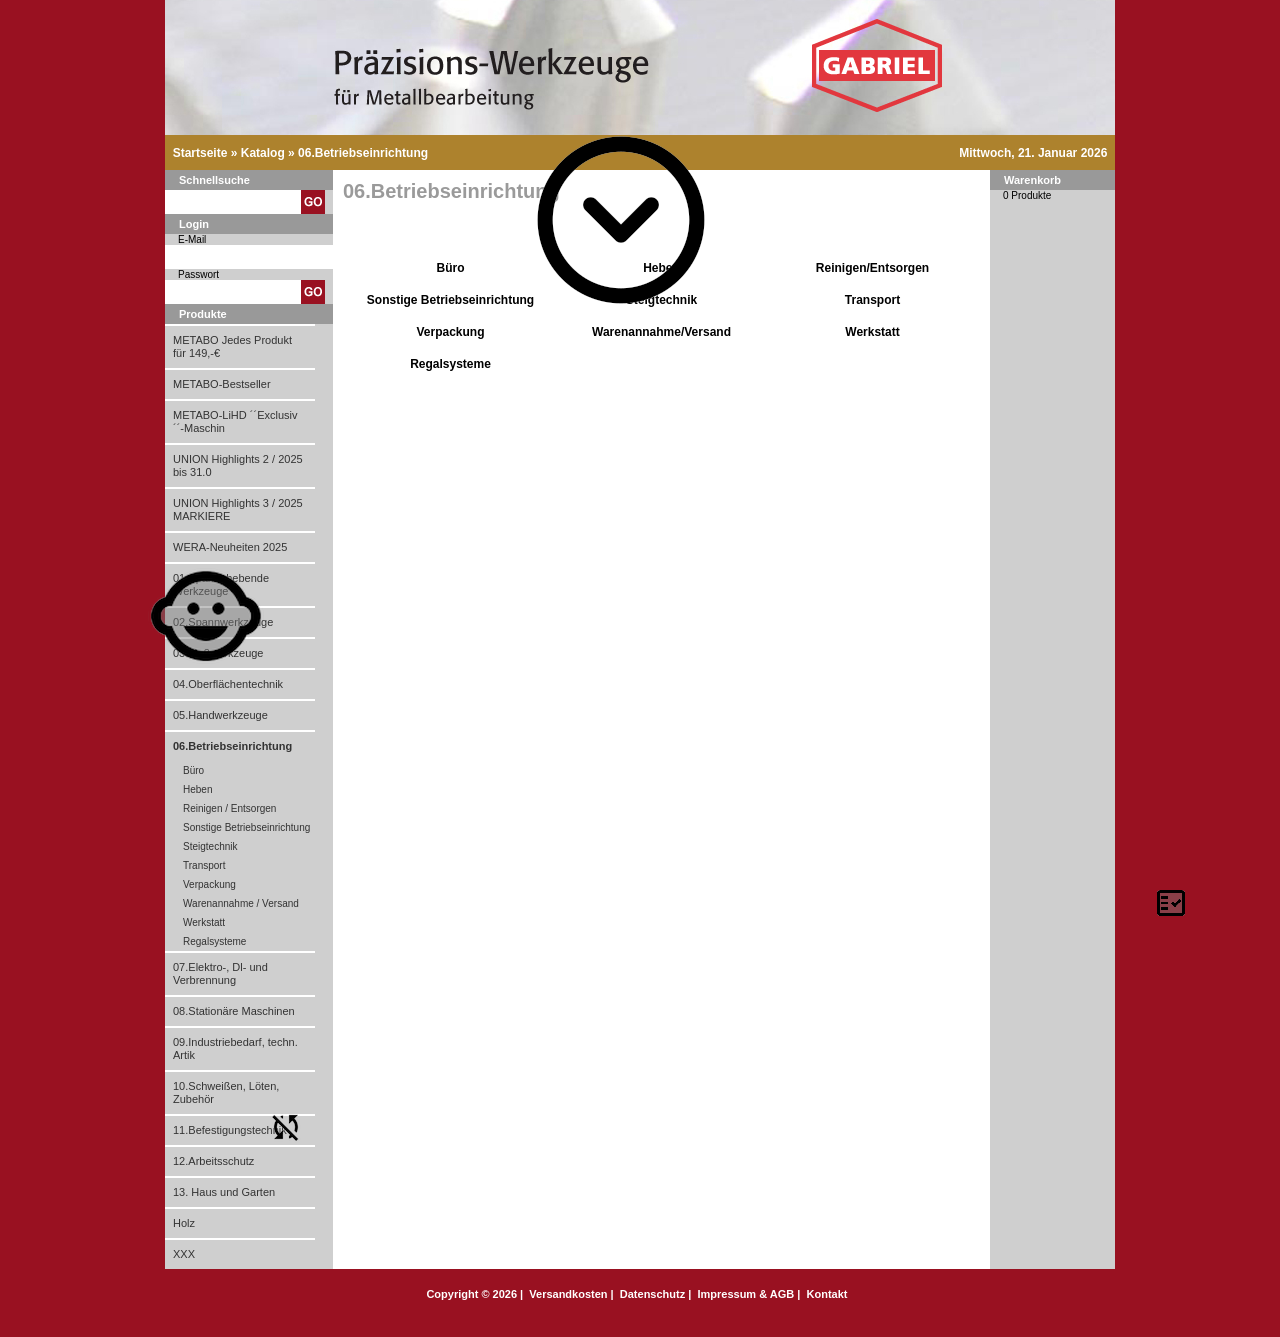 Image resolution: width=1280 pixels, height=1337 pixels. Describe the element at coordinates (206, 616) in the screenshot. I see `access child-friendly or kids mode settings` at that location.